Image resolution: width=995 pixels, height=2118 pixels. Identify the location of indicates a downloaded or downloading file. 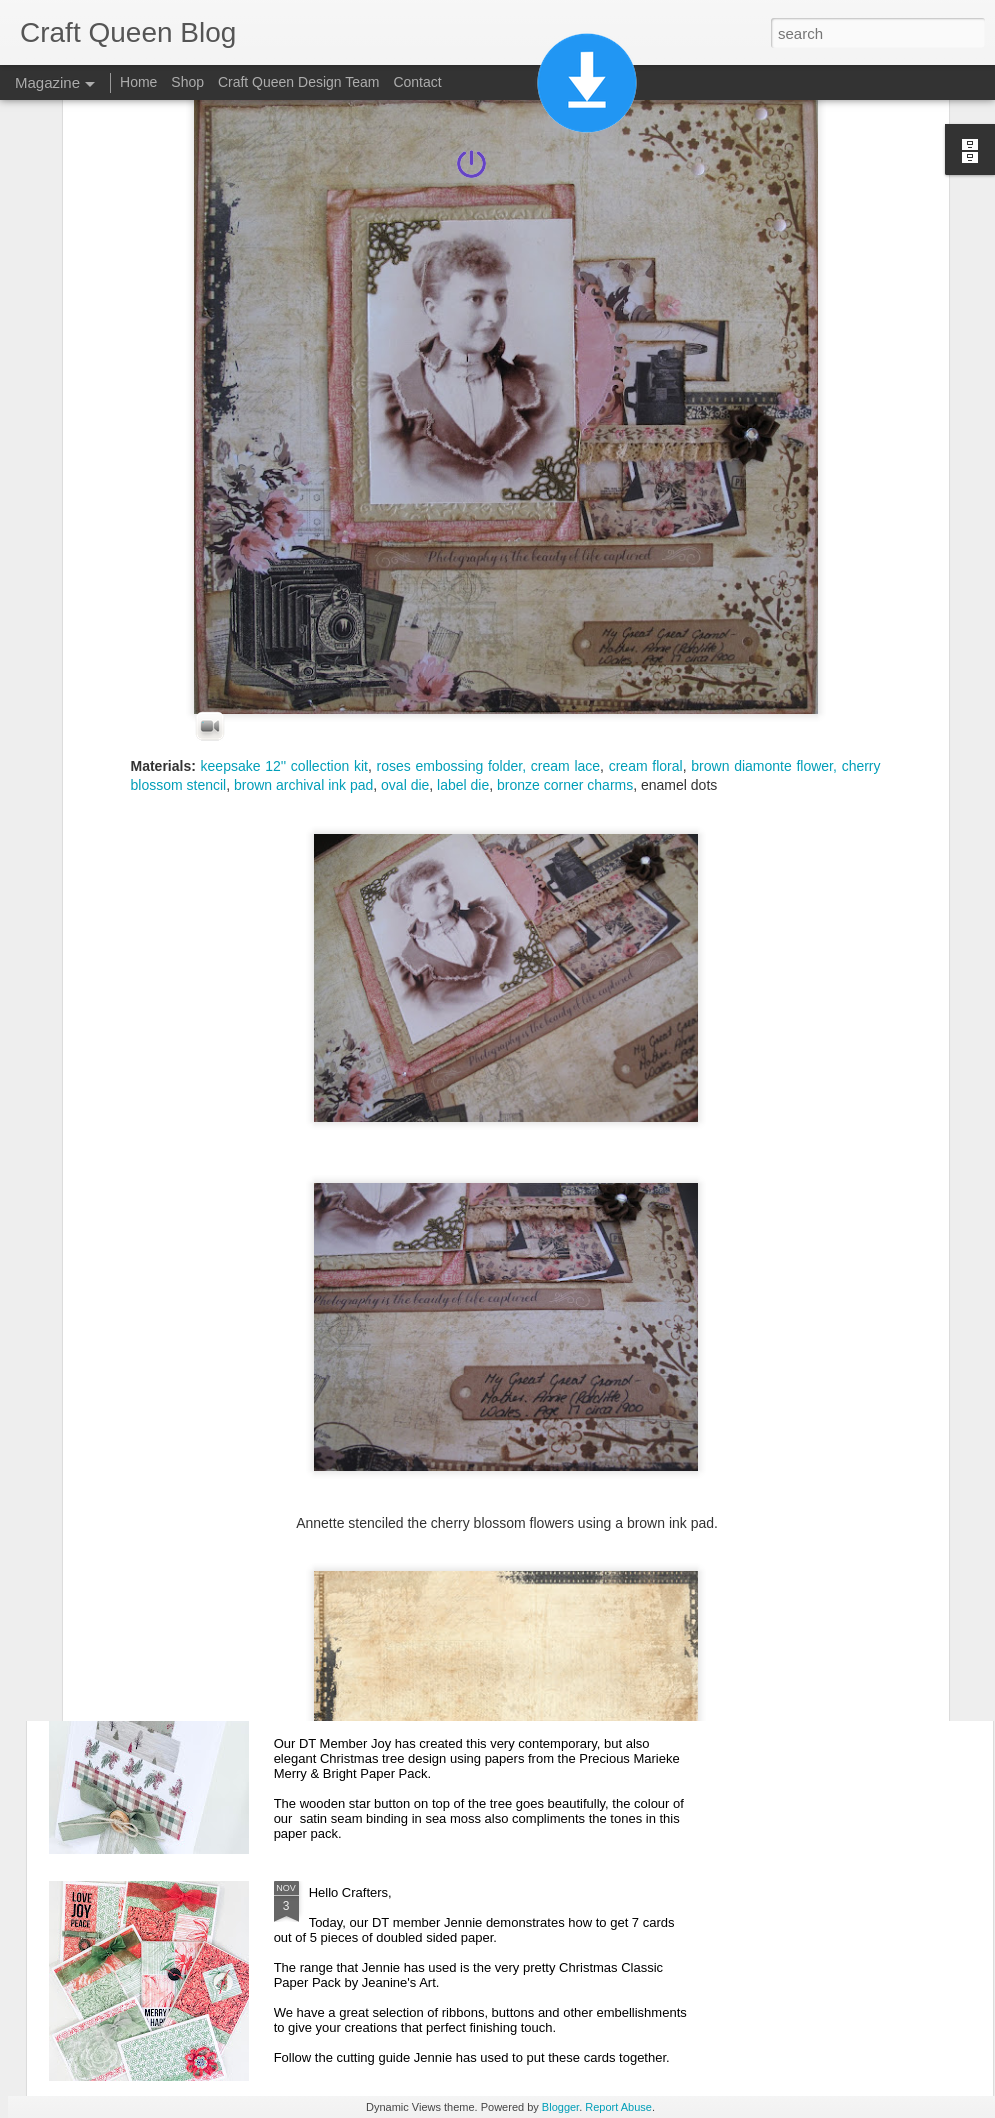
(587, 83).